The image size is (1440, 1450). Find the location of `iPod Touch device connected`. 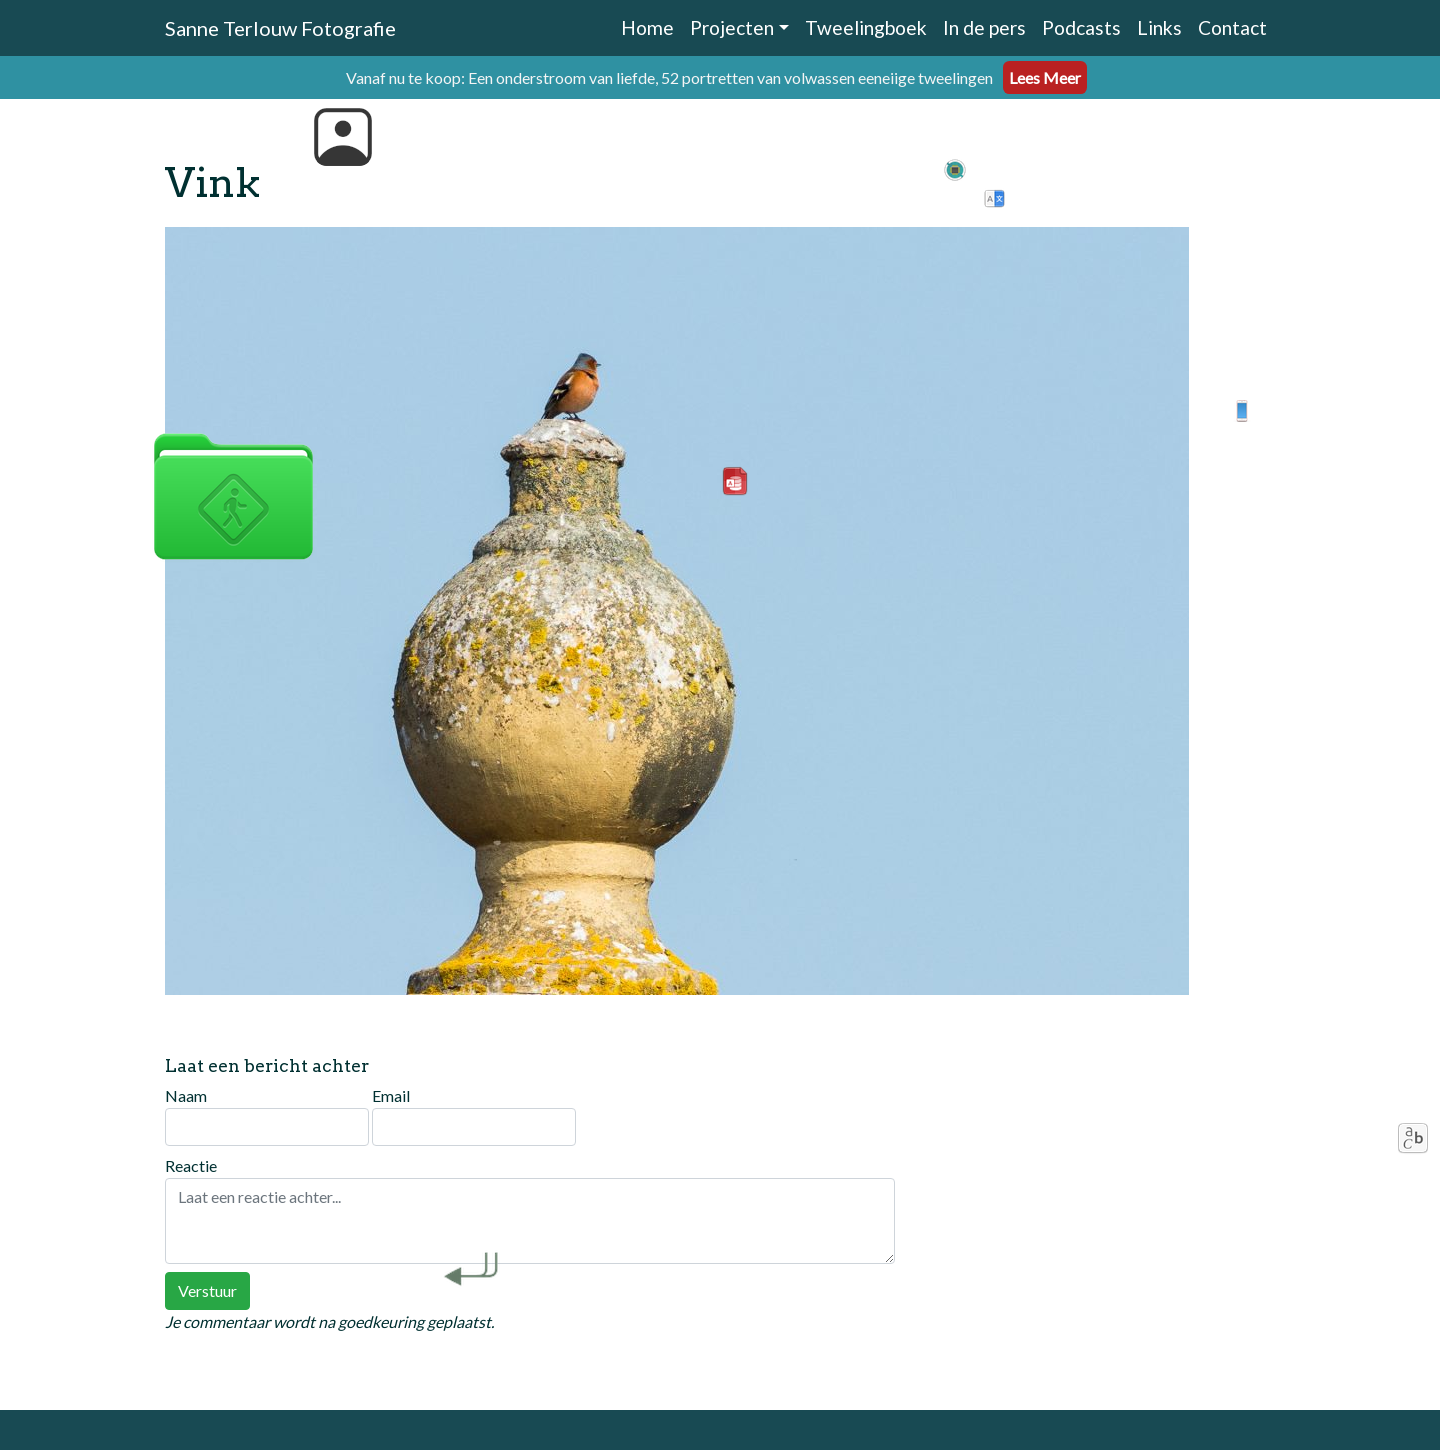

iPod Touch device connected is located at coordinates (1242, 411).